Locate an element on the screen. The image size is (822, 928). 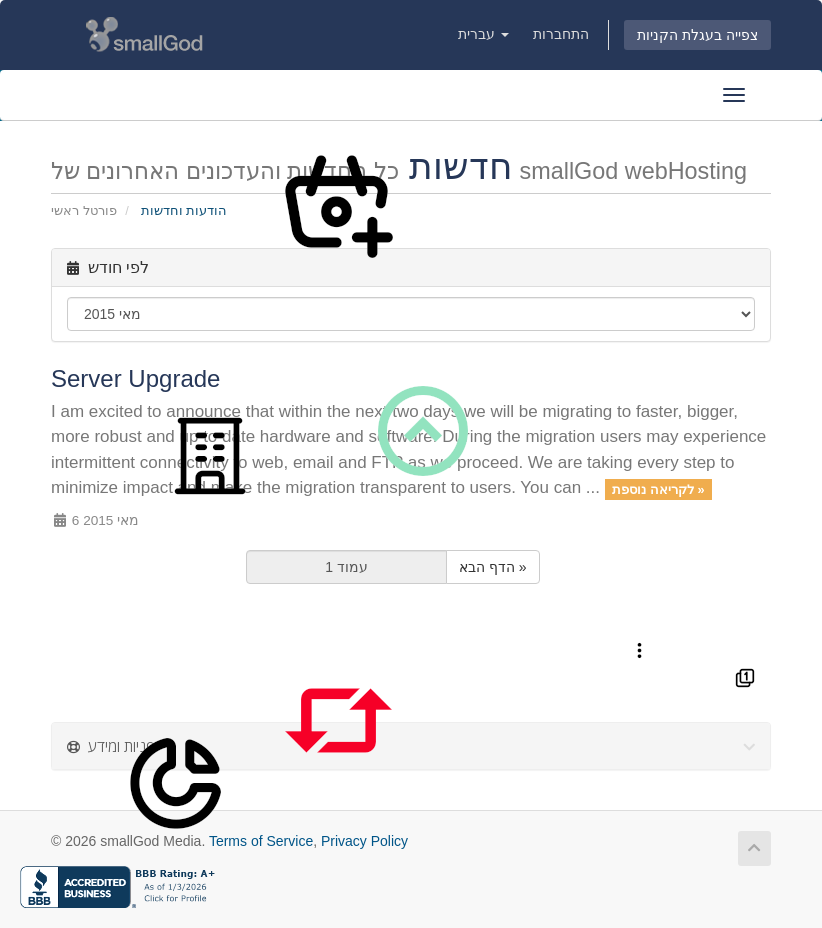
view office or workplace information is located at coordinates (210, 456).